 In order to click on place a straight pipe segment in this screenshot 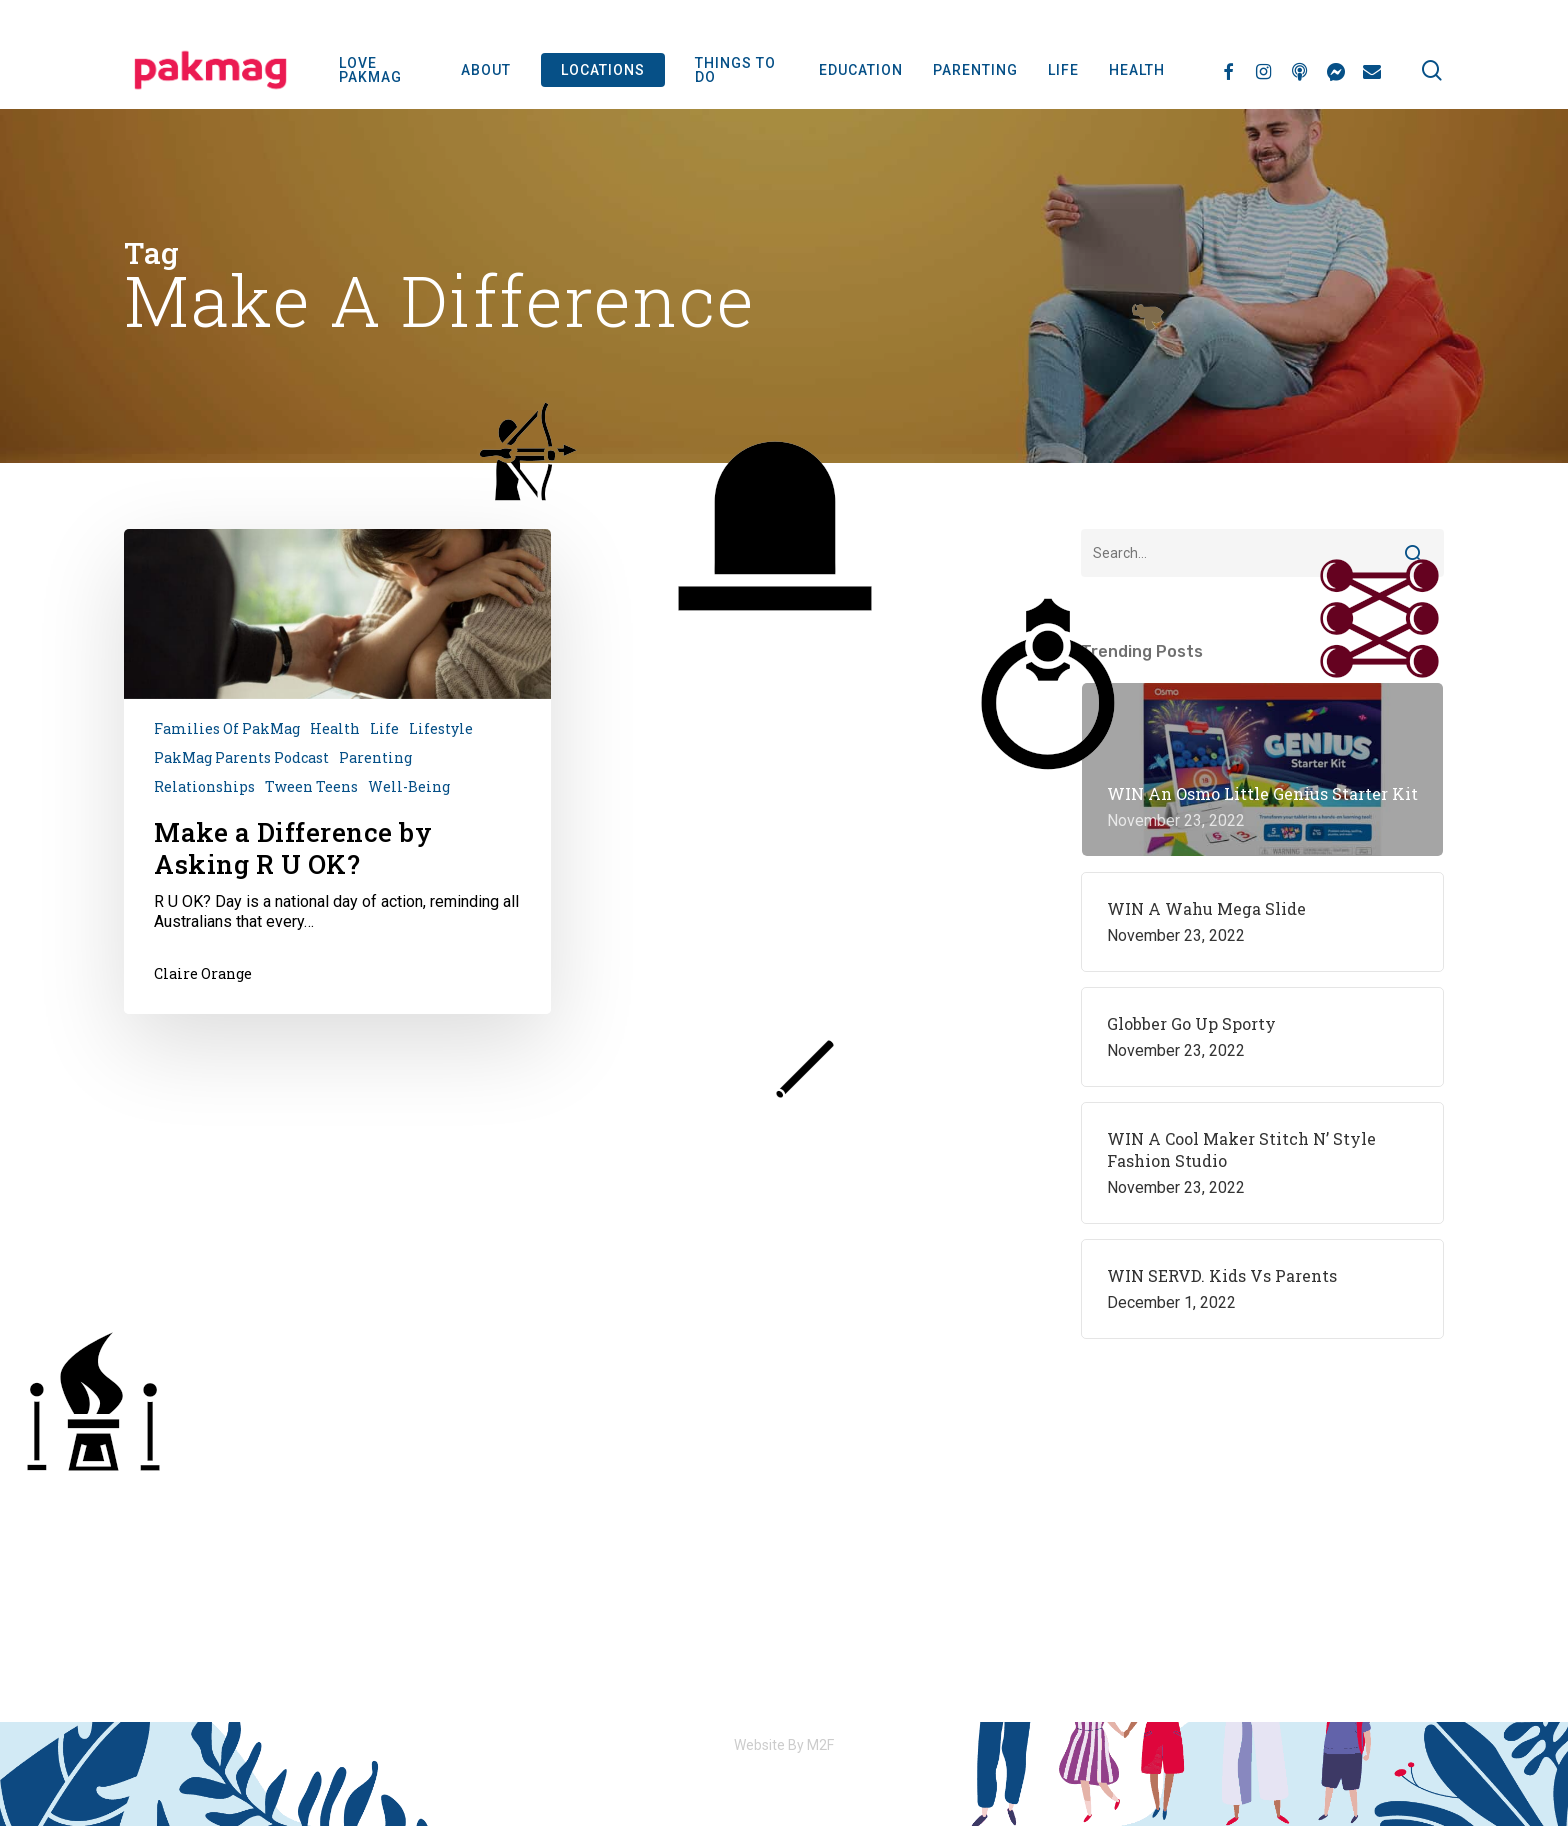, I will do `click(805, 1069)`.